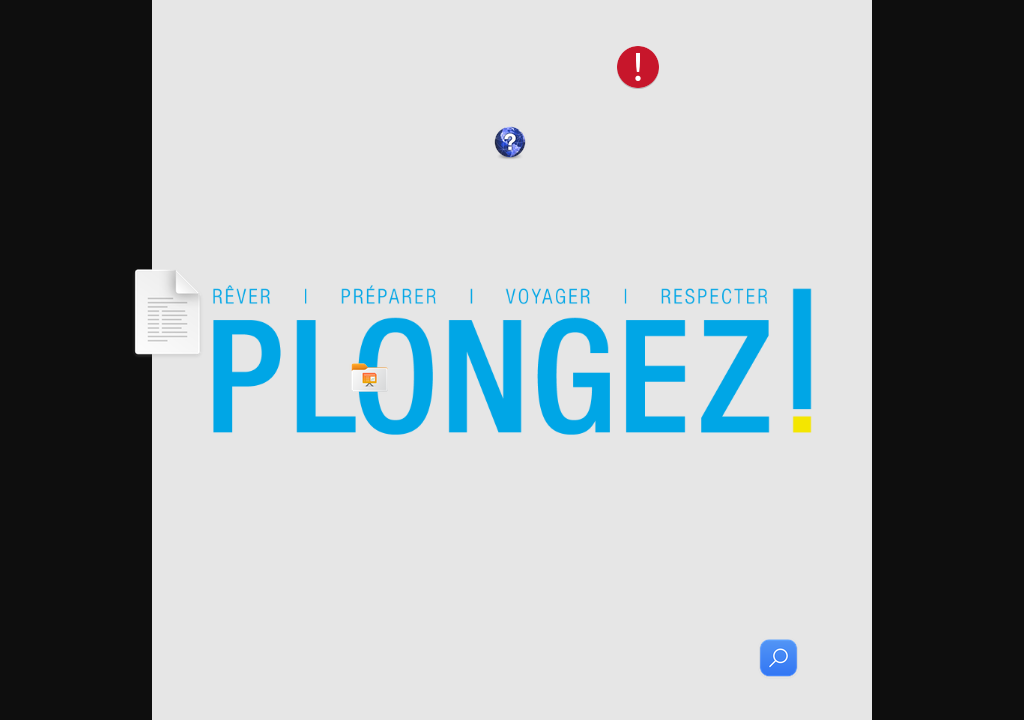 The height and width of the screenshot is (720, 1024). I want to click on a text document file preview, so click(167, 313).